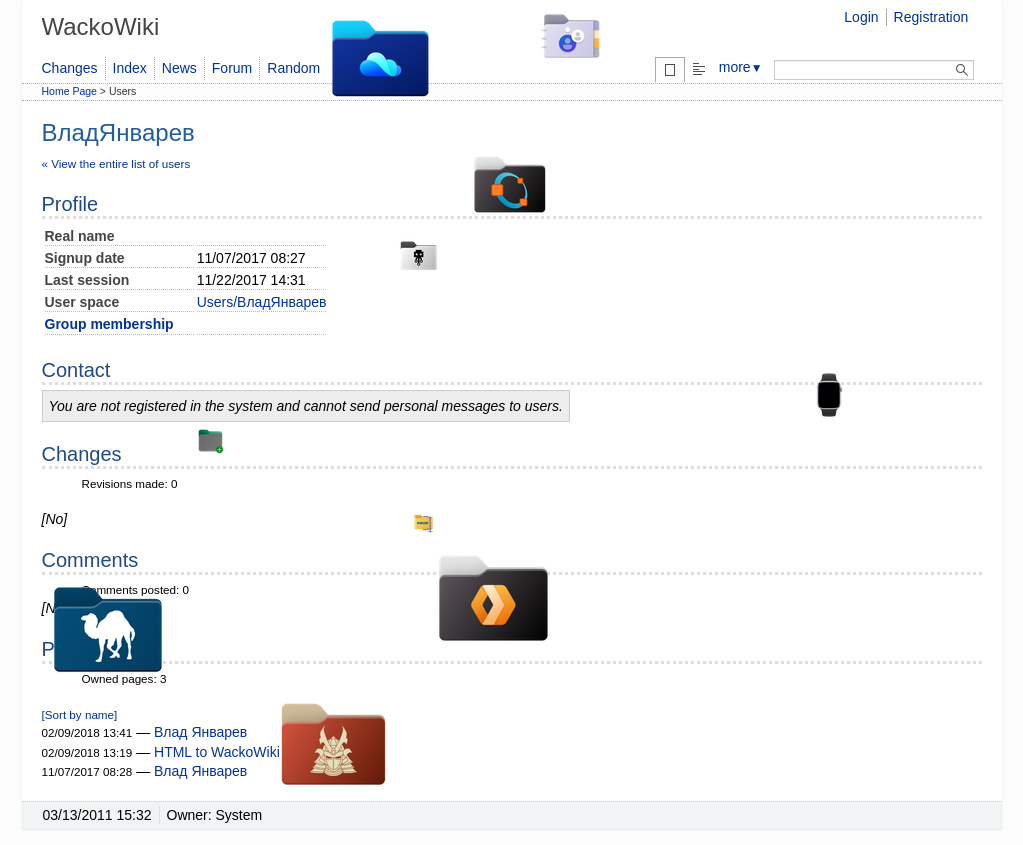 The image size is (1023, 845). Describe the element at coordinates (493, 601) in the screenshot. I see `open cloudflare workers project folder` at that location.